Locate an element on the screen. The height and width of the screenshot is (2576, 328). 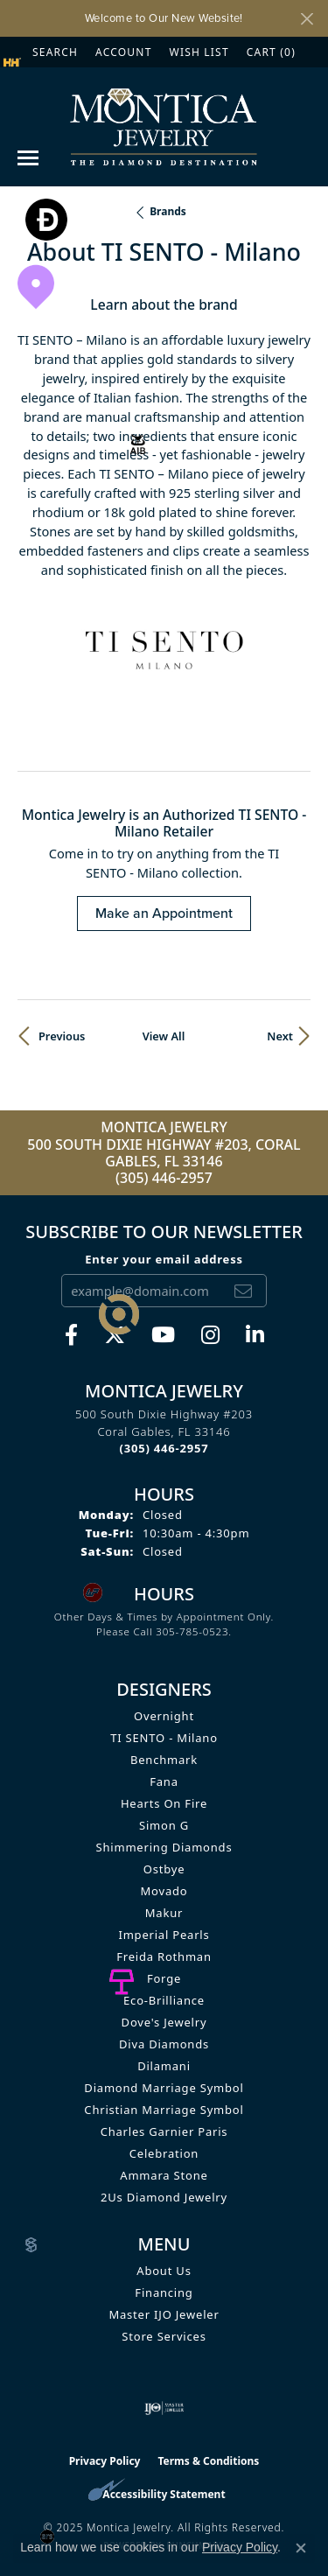
view location on map is located at coordinates (36, 285).